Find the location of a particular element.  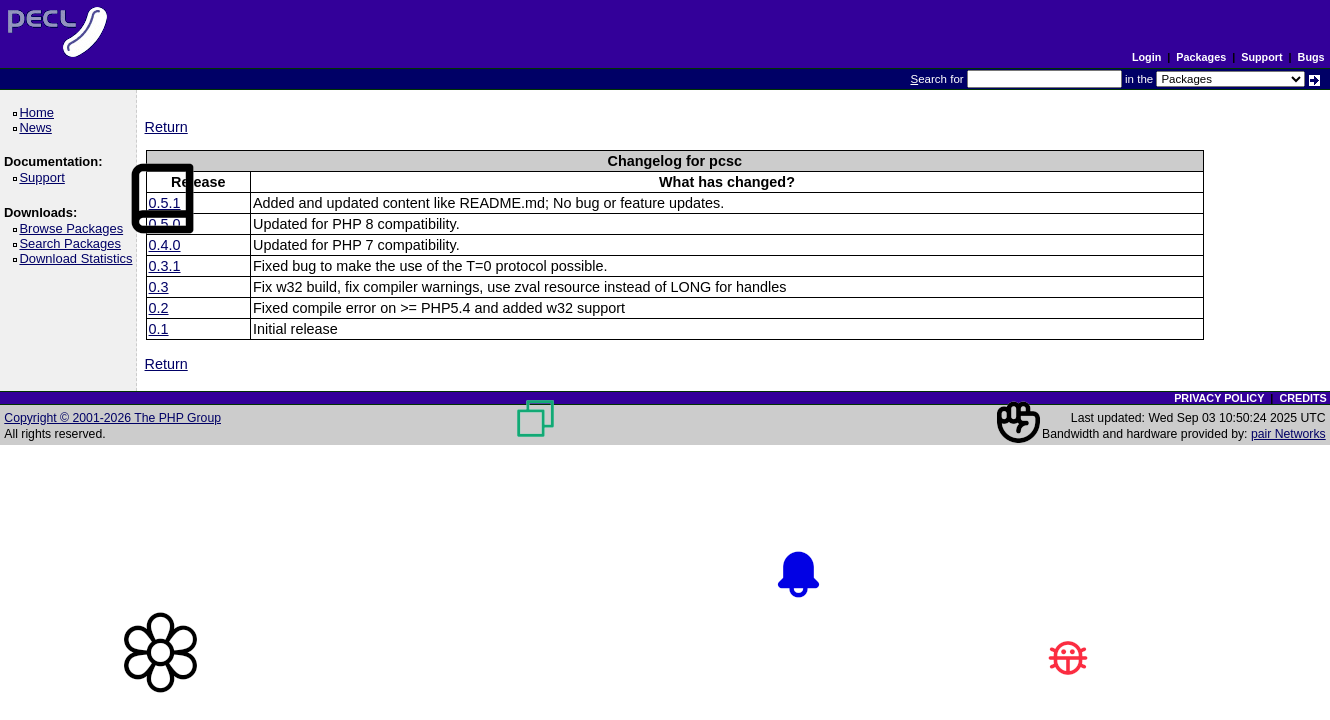

open reading or library section is located at coordinates (162, 198).